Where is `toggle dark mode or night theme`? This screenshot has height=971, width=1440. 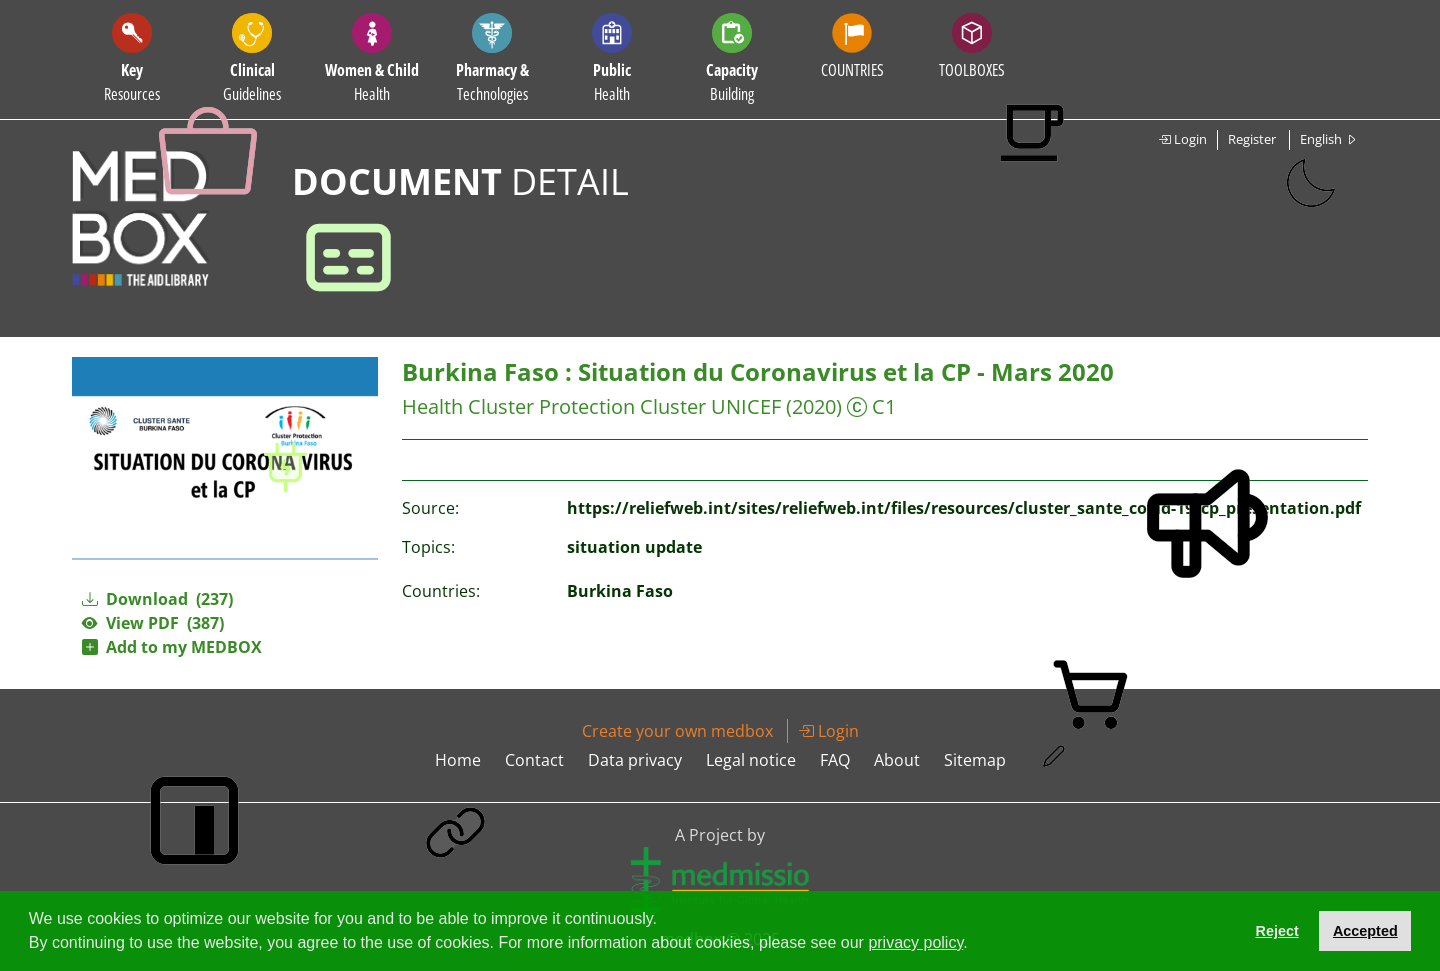
toggle dark mode or night theme is located at coordinates (1309, 184).